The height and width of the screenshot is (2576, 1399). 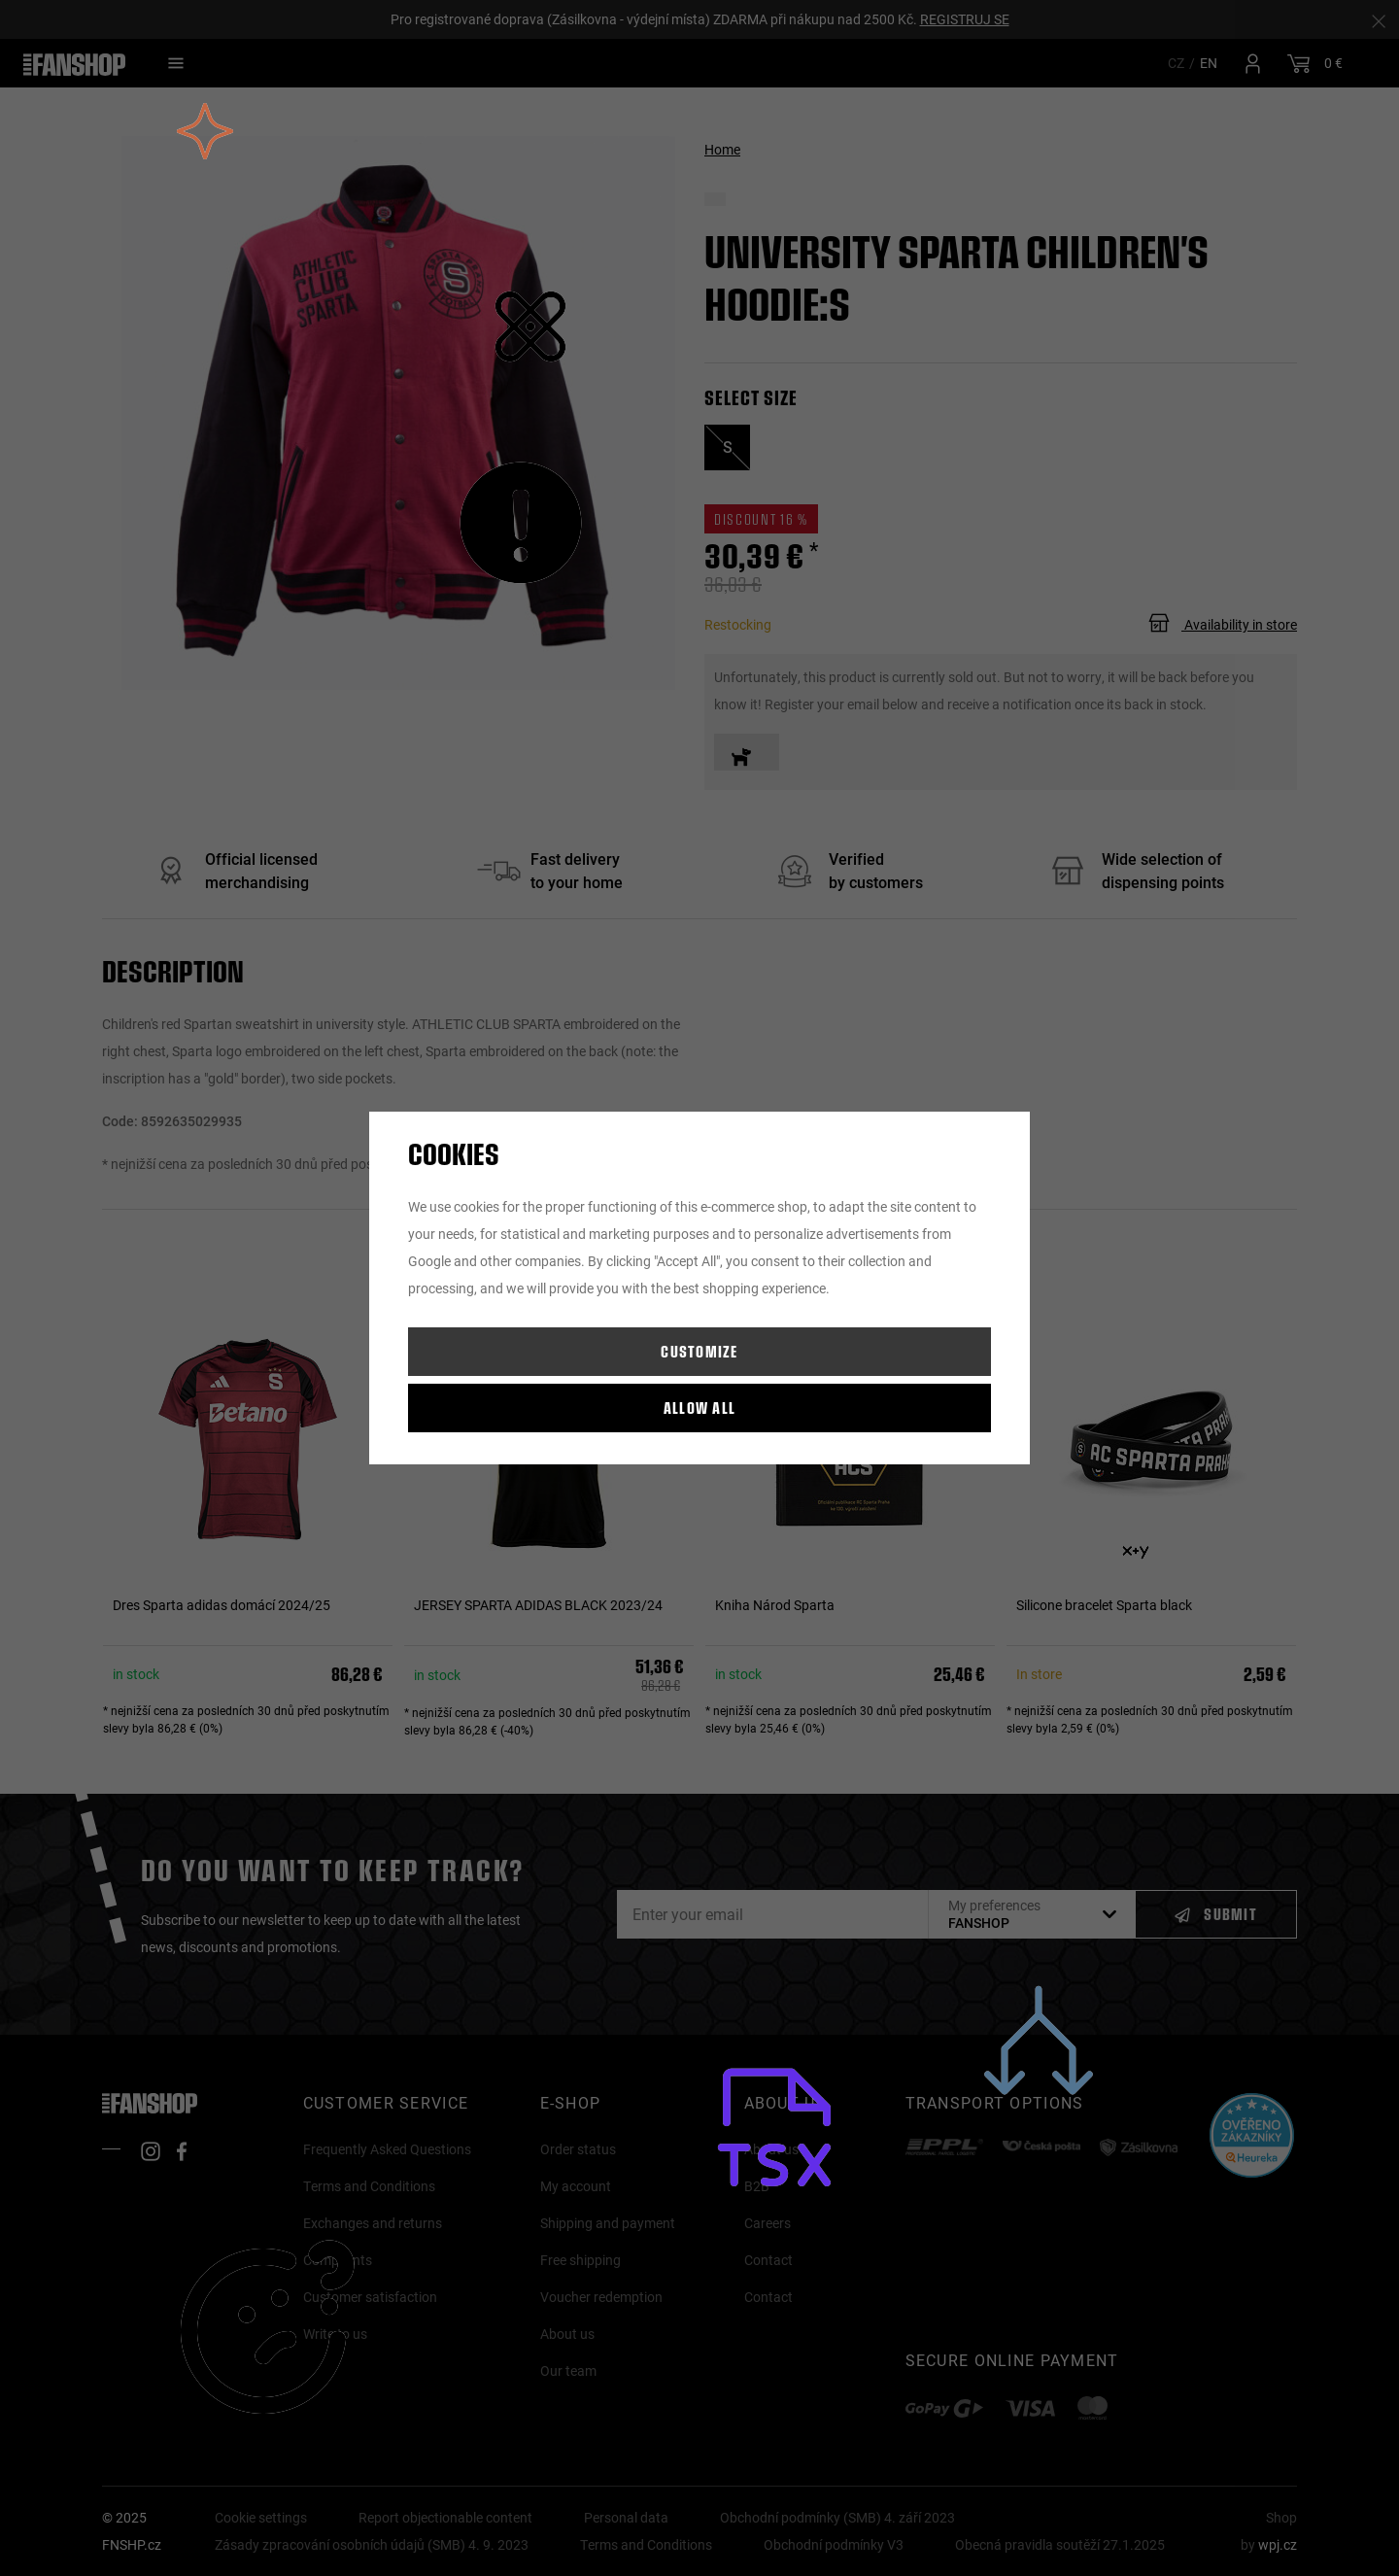 I want to click on indicates an error or problem has occurred, so click(x=521, y=523).